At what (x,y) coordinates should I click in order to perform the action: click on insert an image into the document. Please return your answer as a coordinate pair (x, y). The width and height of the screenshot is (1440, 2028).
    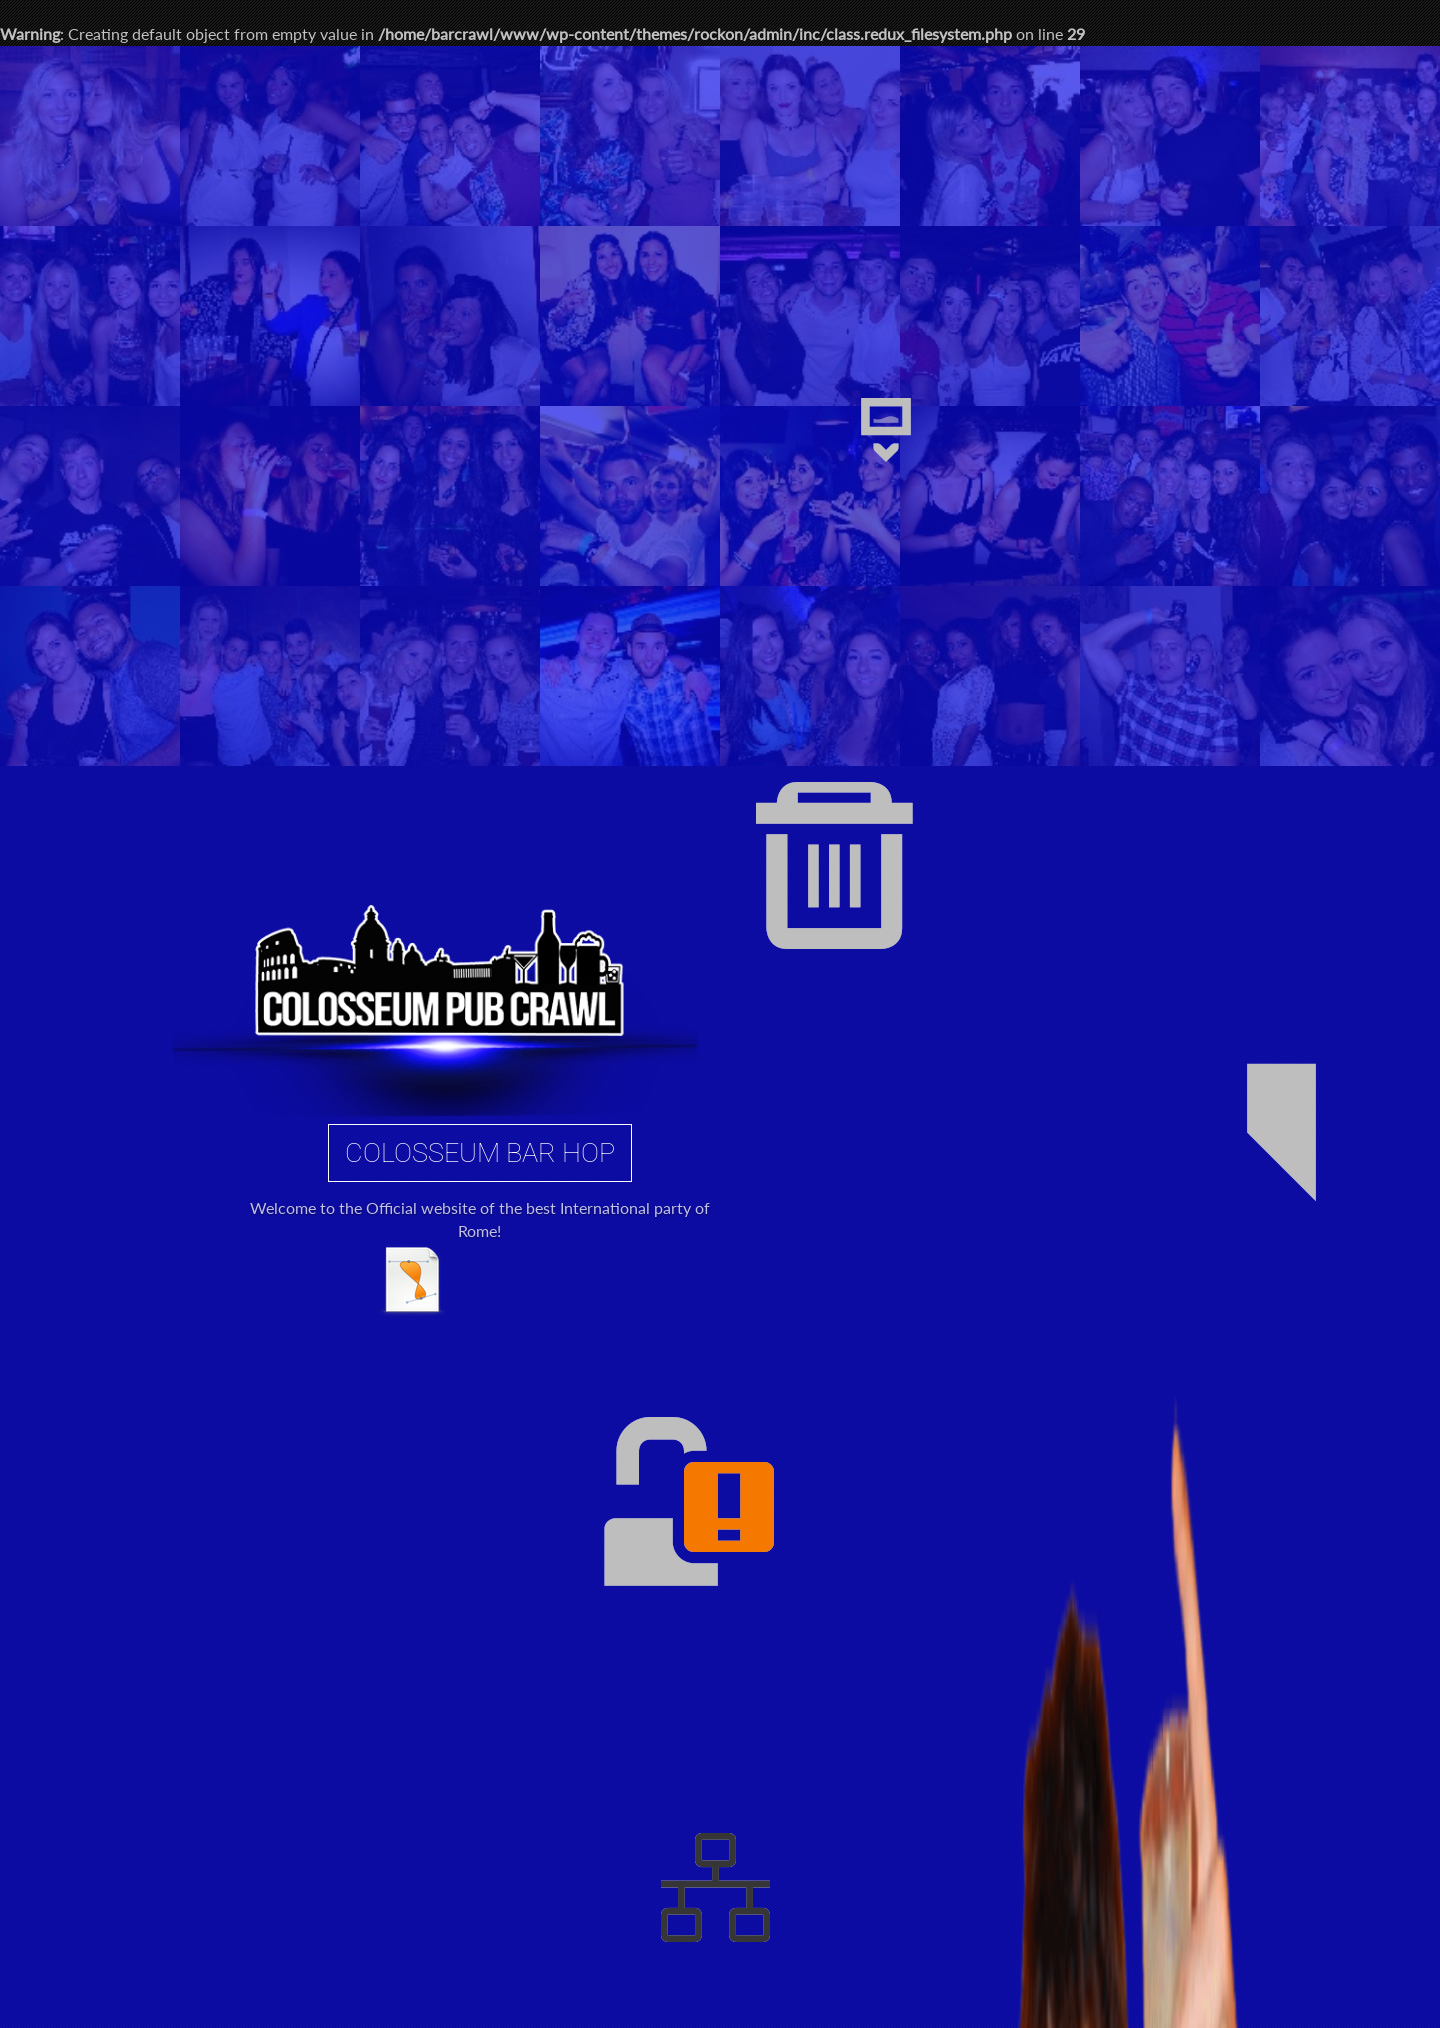
    Looking at the image, I should click on (886, 431).